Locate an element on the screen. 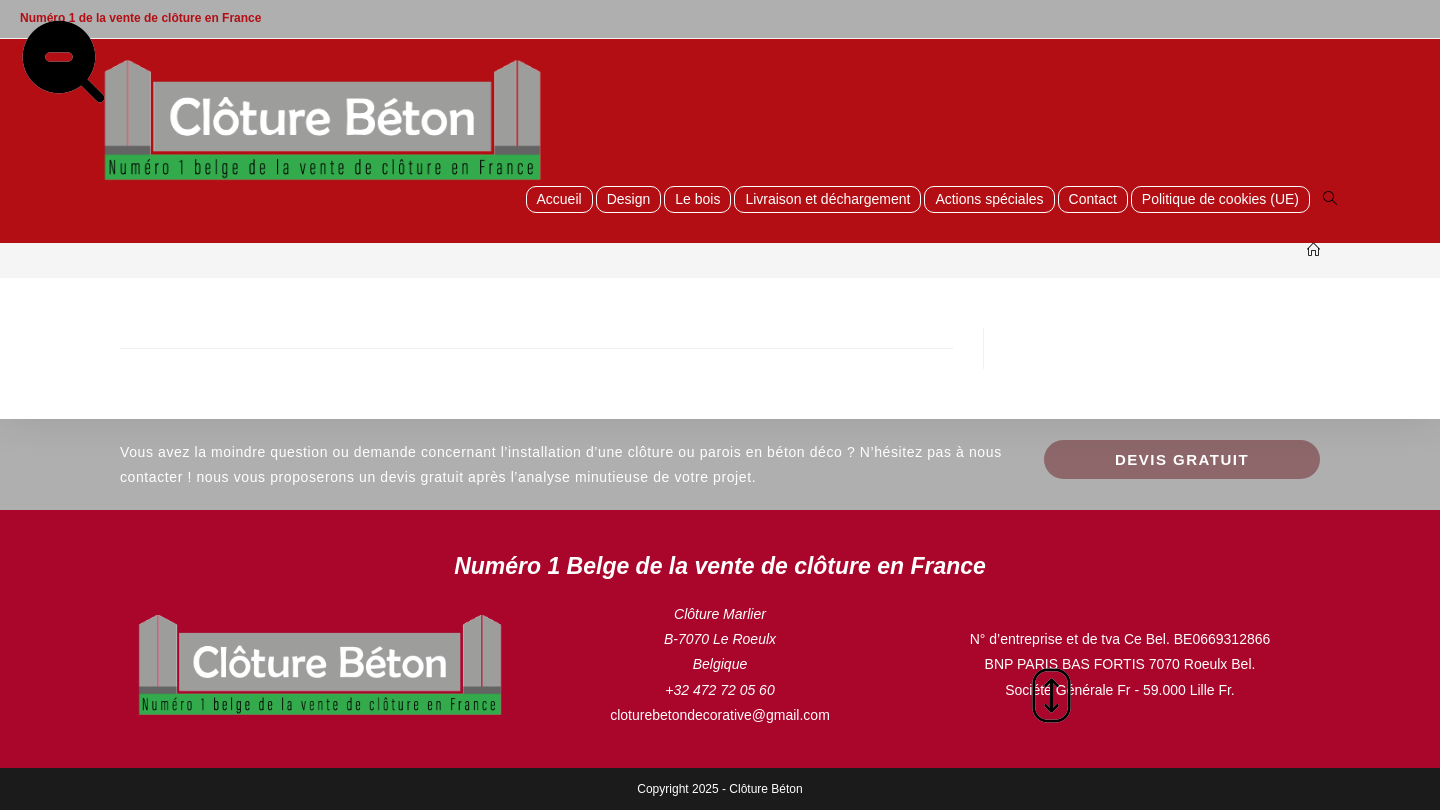  zoom out or reduce magnification is located at coordinates (63, 61).